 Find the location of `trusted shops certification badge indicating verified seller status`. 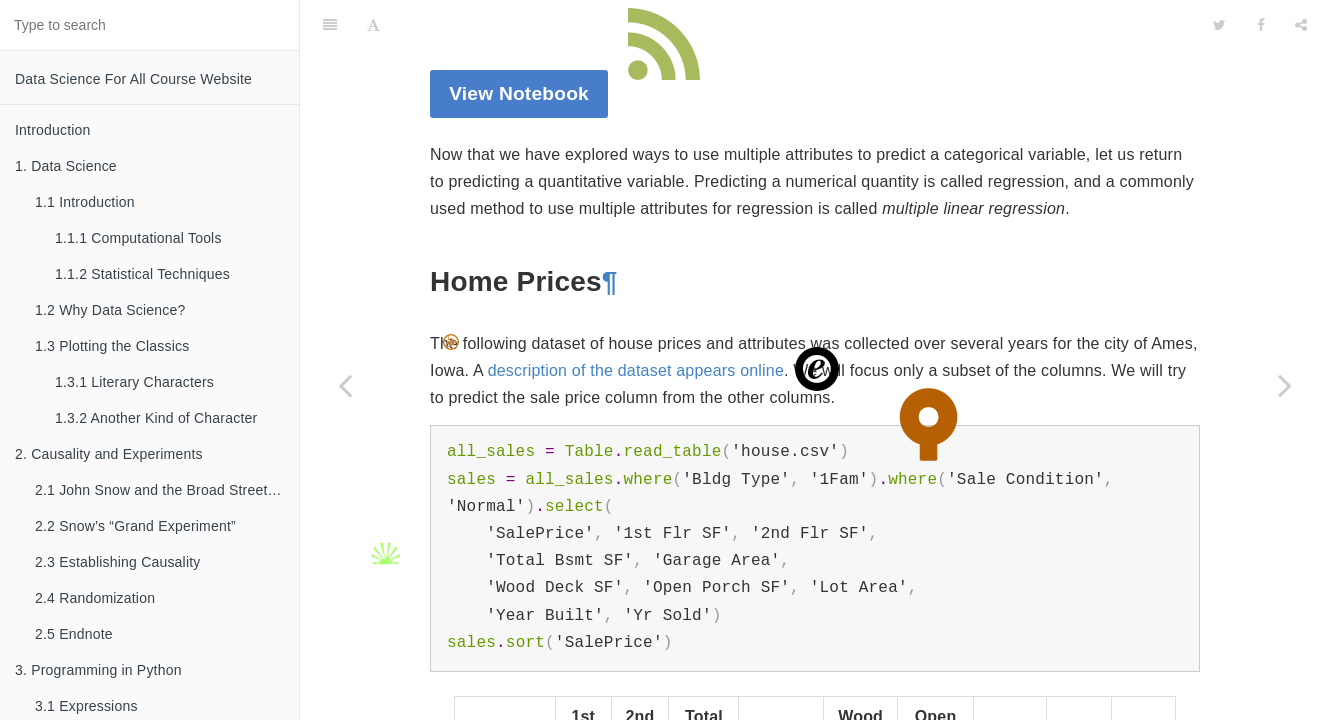

trusted shops certification badge indicating verified seller status is located at coordinates (817, 369).